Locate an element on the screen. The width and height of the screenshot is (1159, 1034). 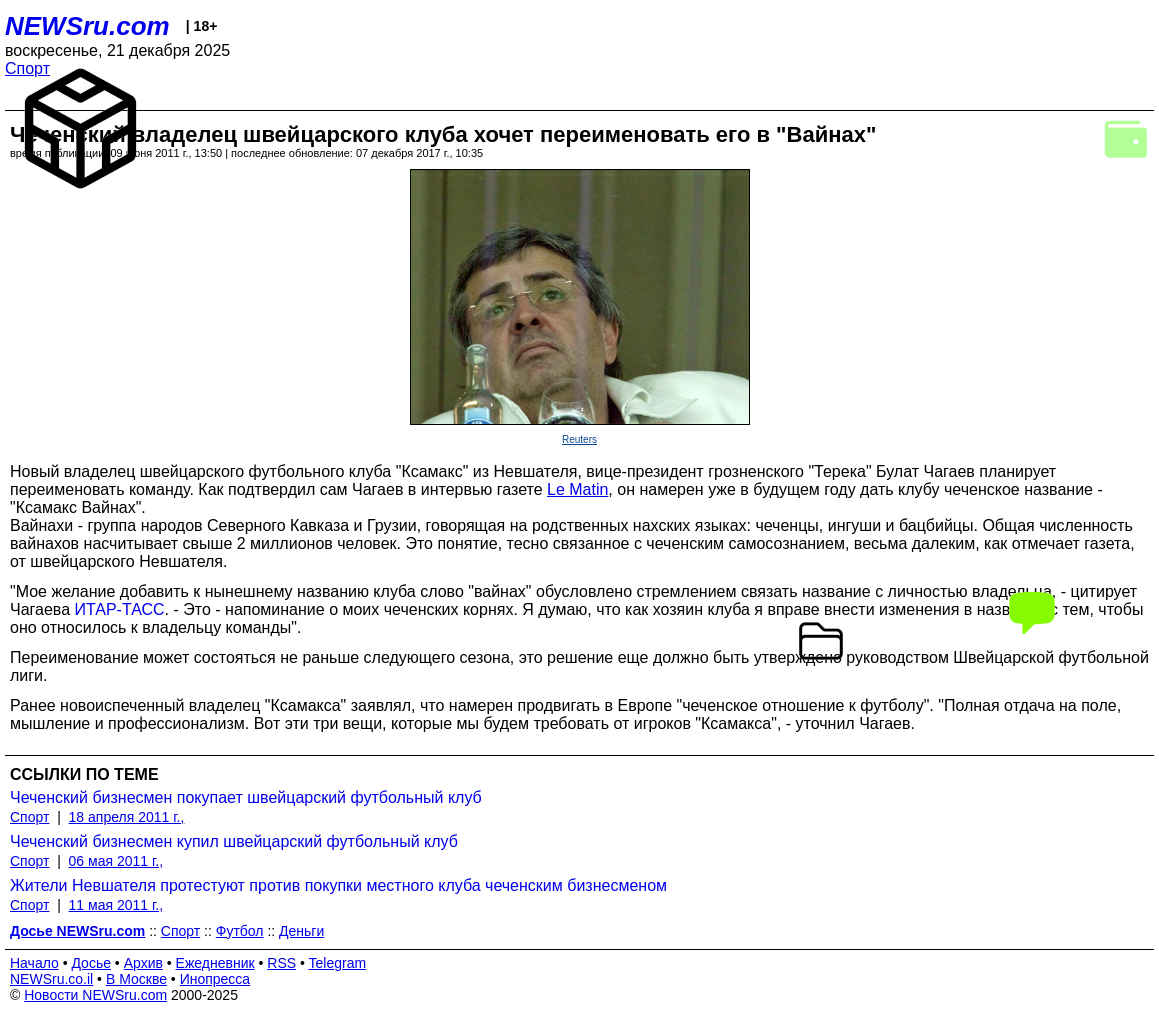
open CodeSandbox development environment is located at coordinates (80, 128).